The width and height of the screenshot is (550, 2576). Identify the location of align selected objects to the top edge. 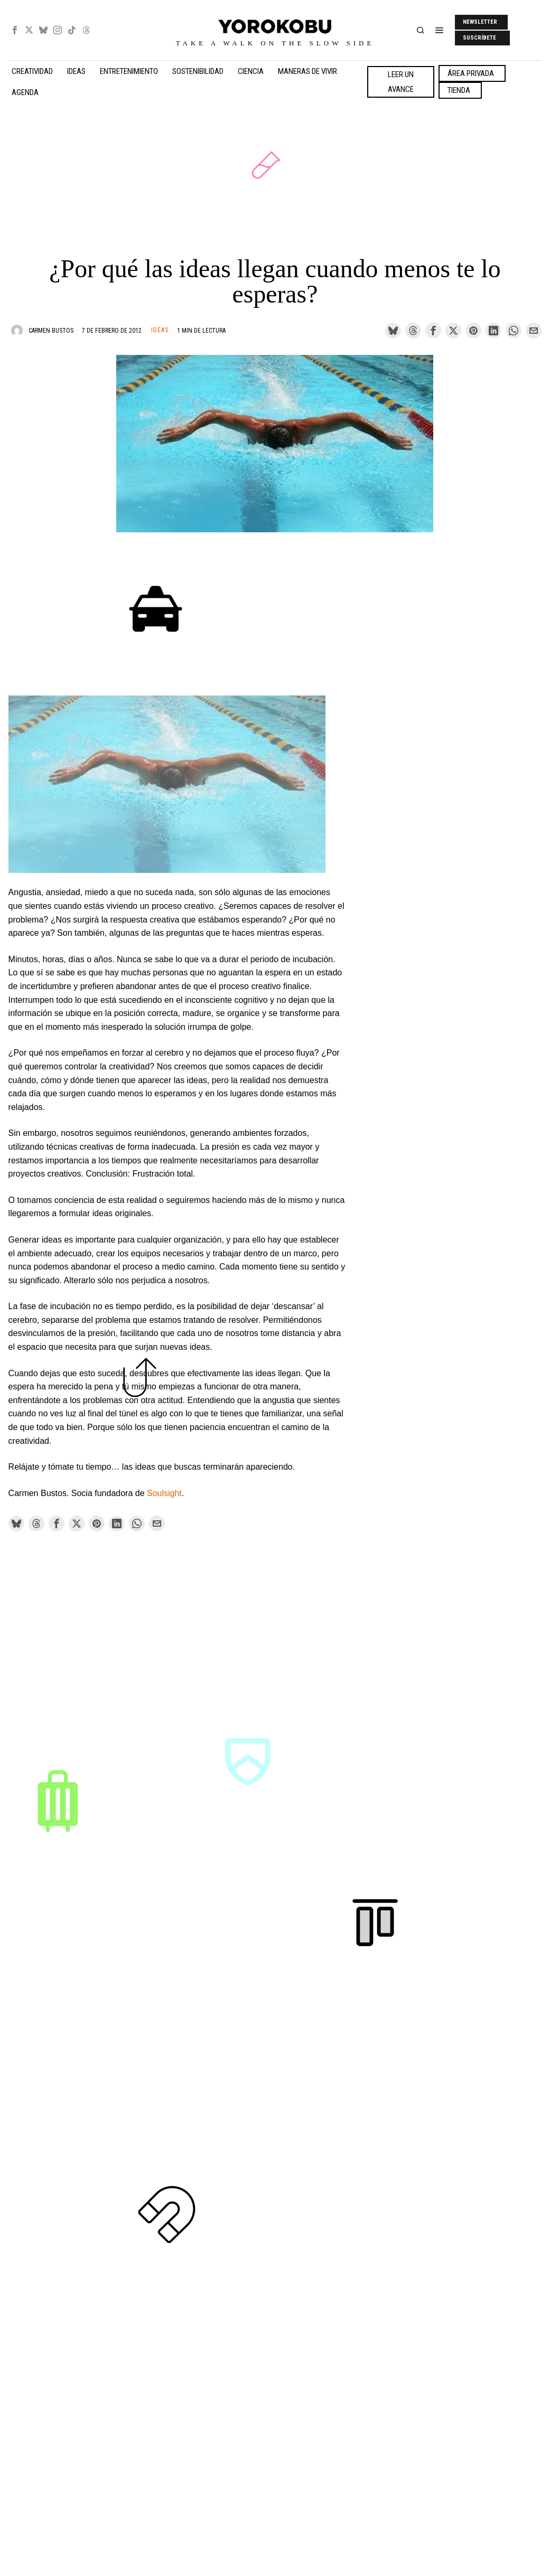
(375, 1922).